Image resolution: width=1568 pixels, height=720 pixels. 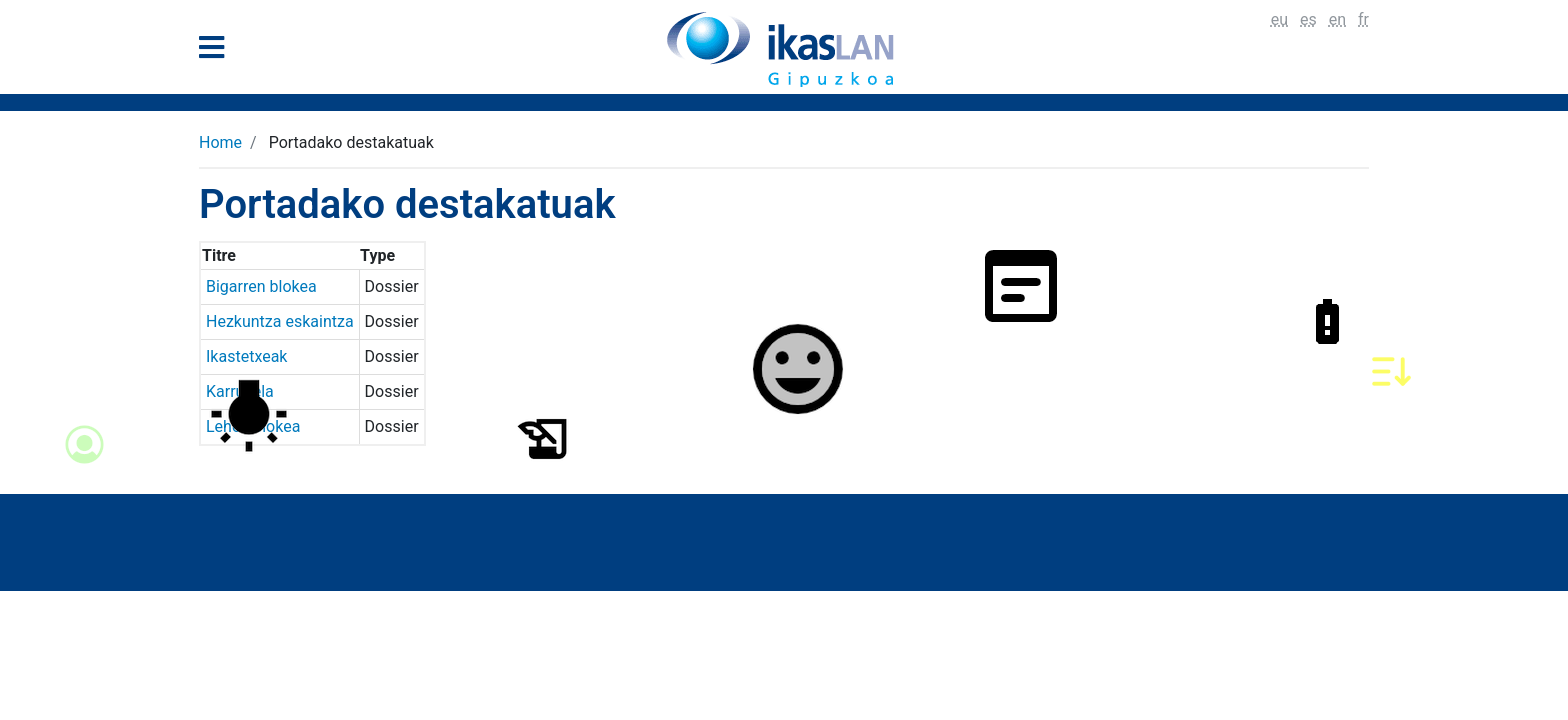 I want to click on sort items in descending order, so click(x=1390, y=371).